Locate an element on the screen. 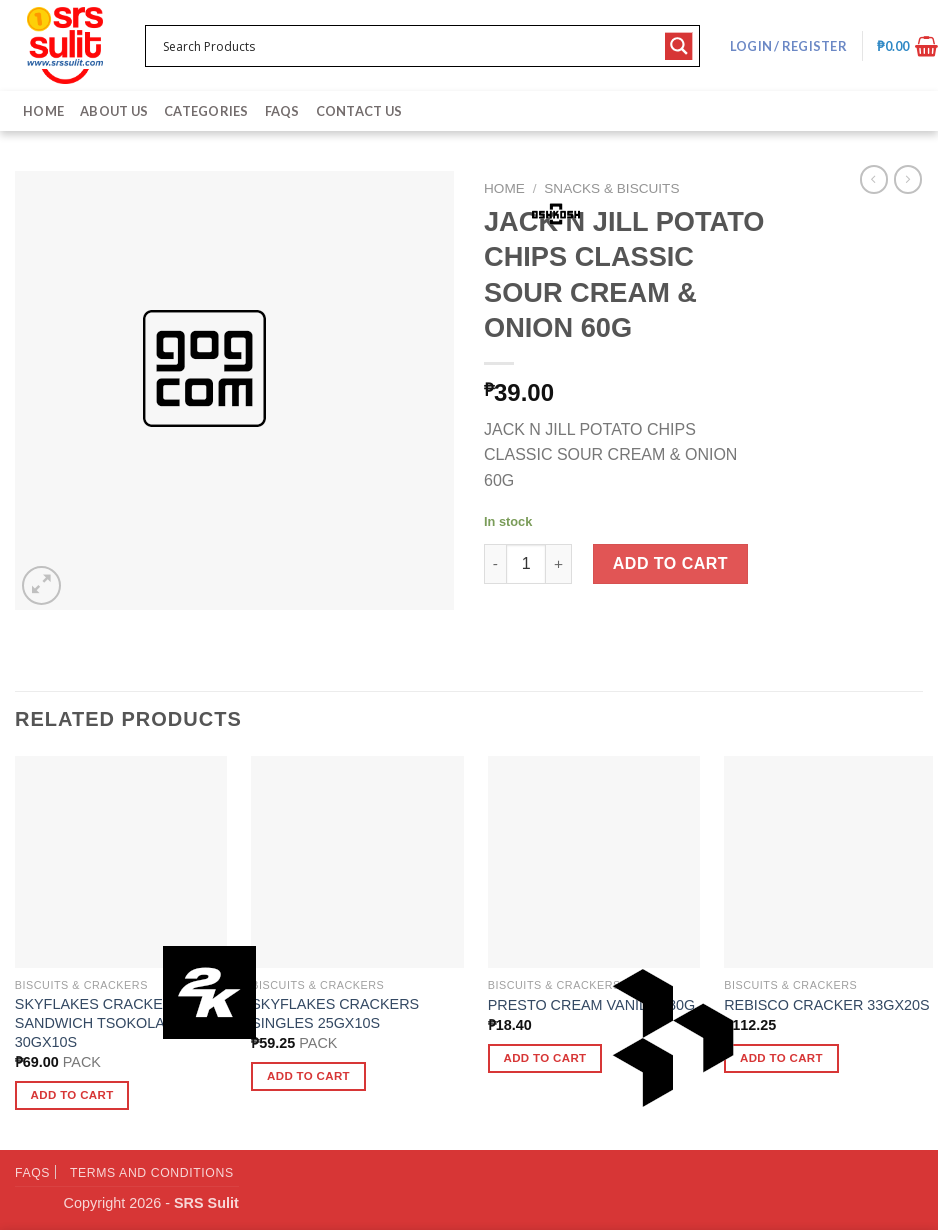 This screenshot has width=938, height=1230. open dovetail app is located at coordinates (673, 1038).